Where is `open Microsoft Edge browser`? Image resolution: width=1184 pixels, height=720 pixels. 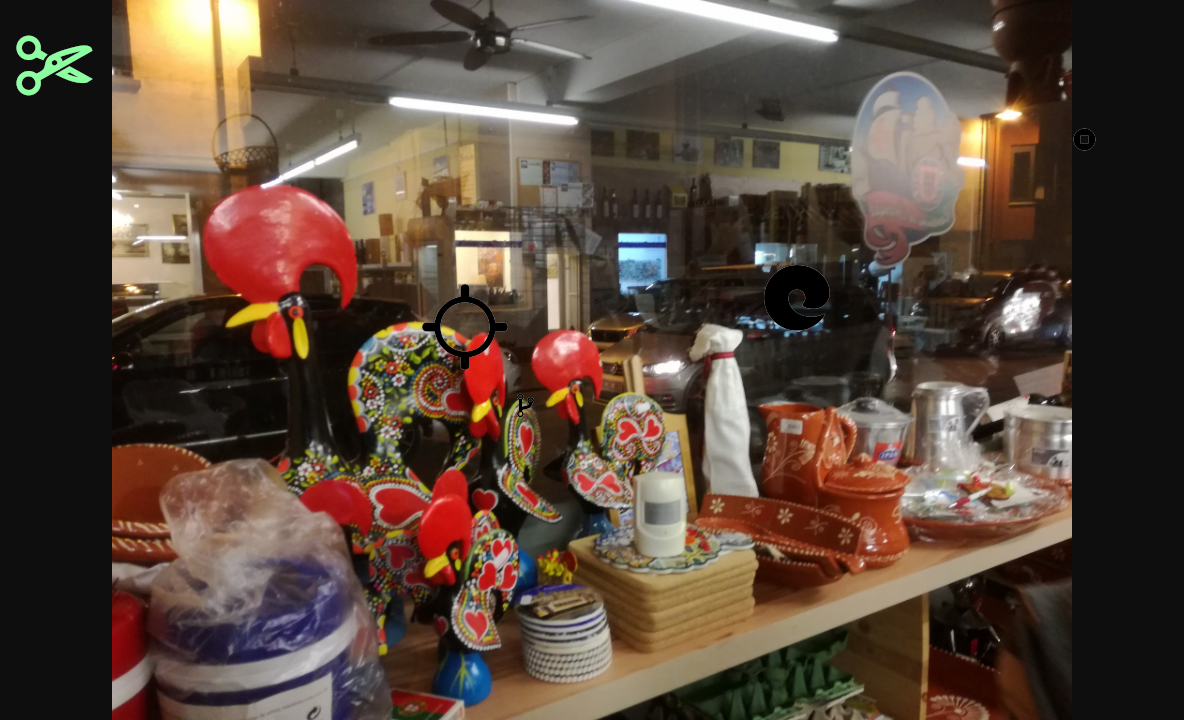
open Microsoft Edge browser is located at coordinates (797, 298).